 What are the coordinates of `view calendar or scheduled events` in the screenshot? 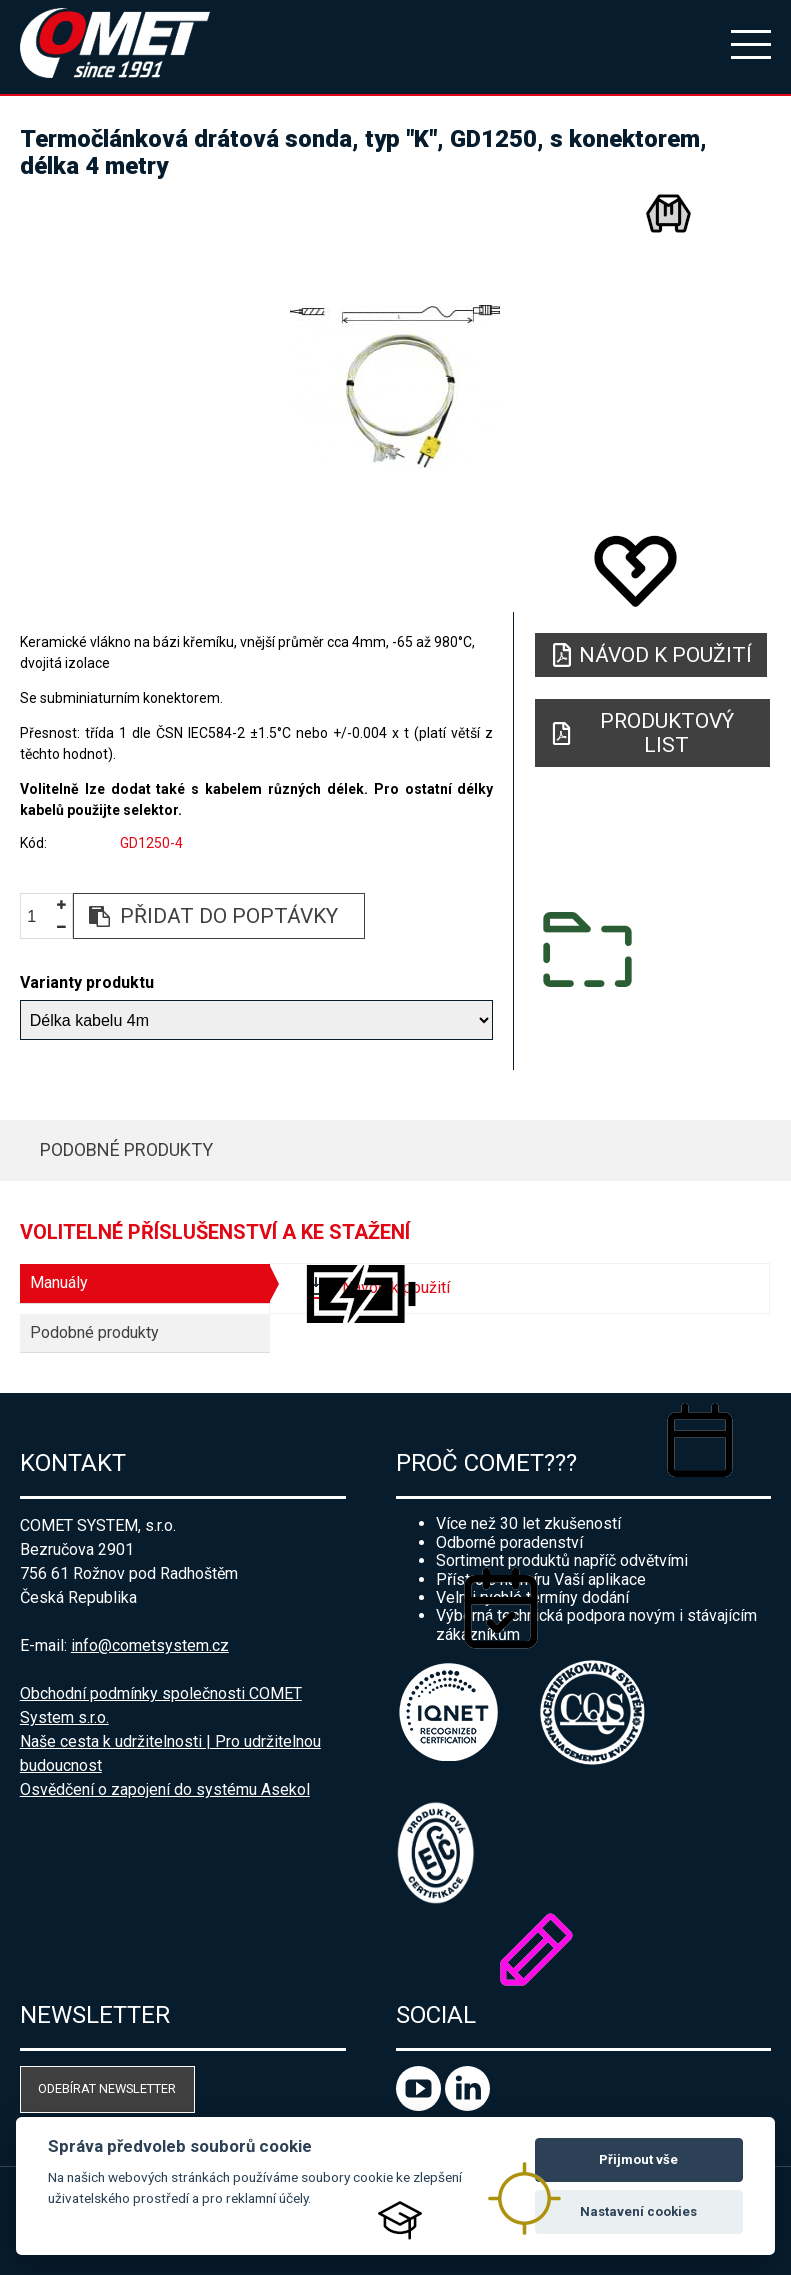 It's located at (700, 1440).